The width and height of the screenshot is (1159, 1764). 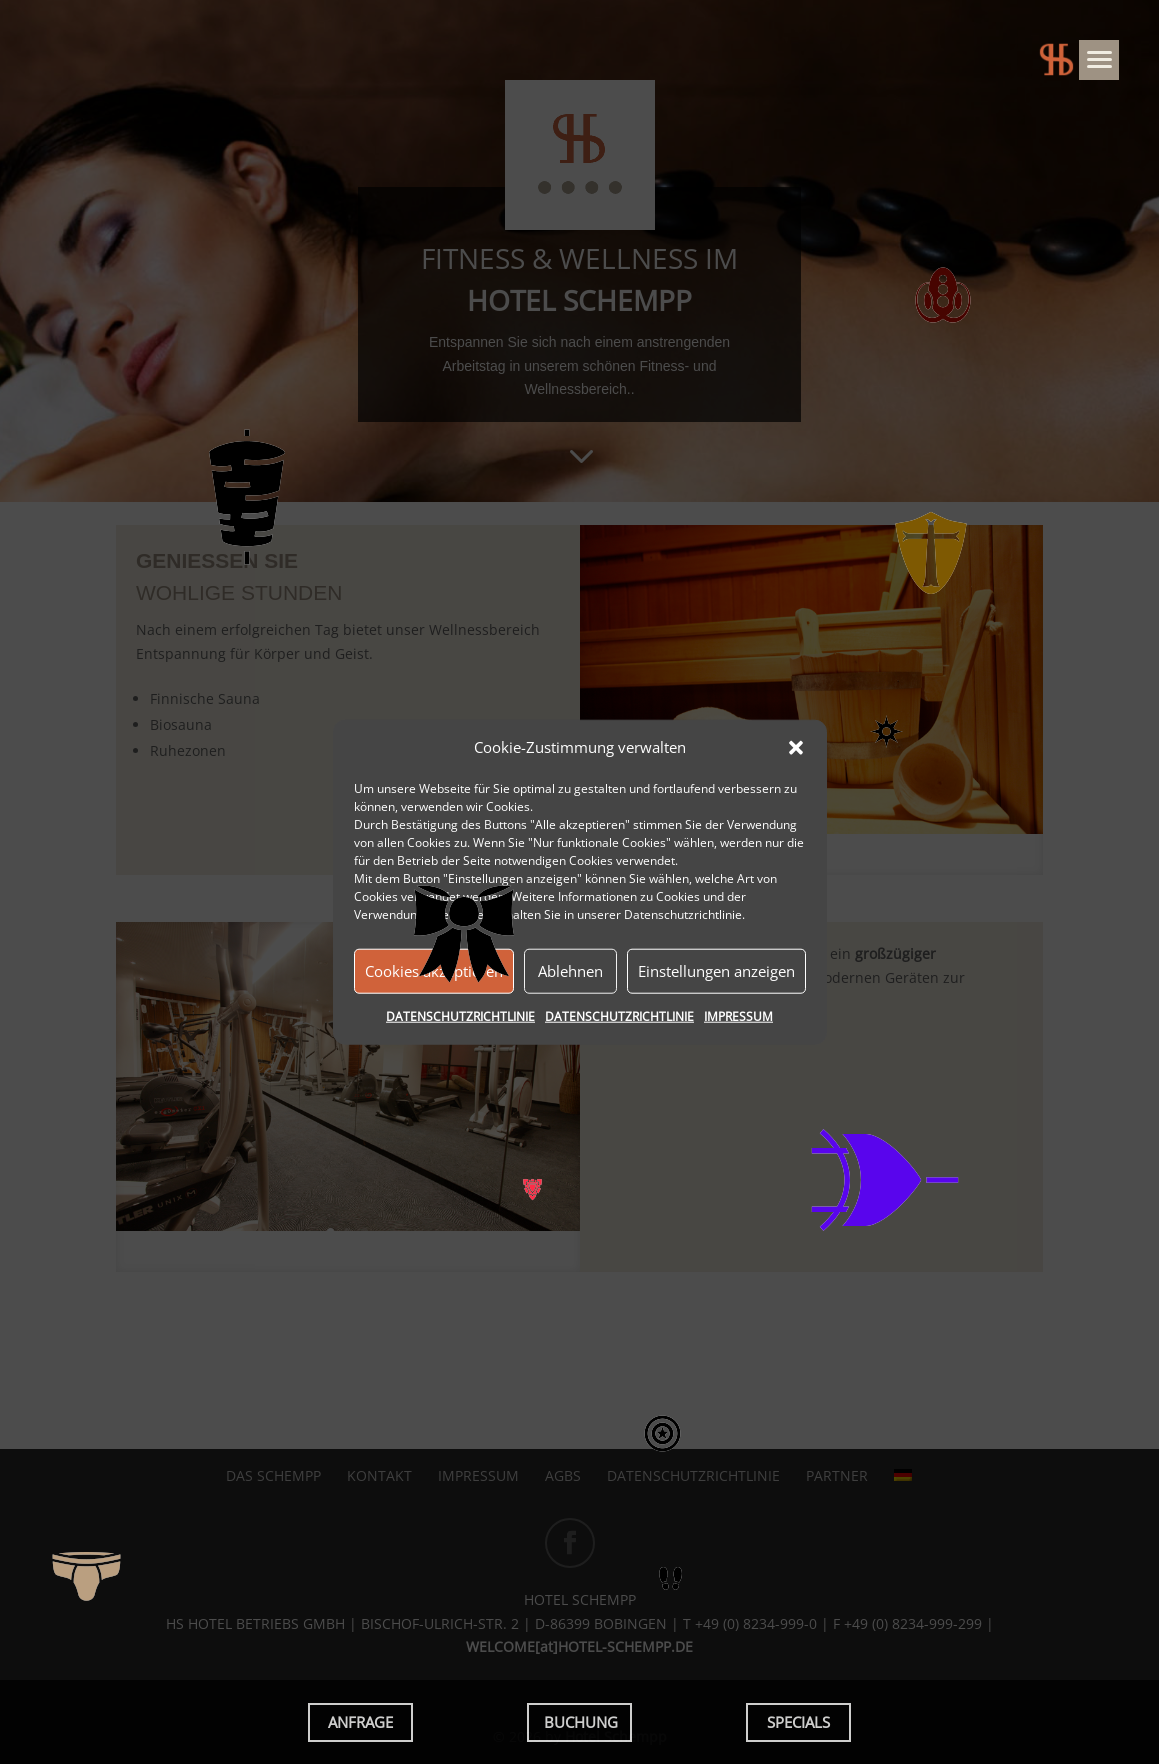 I want to click on indicates protected or secured content, so click(x=532, y=1189).